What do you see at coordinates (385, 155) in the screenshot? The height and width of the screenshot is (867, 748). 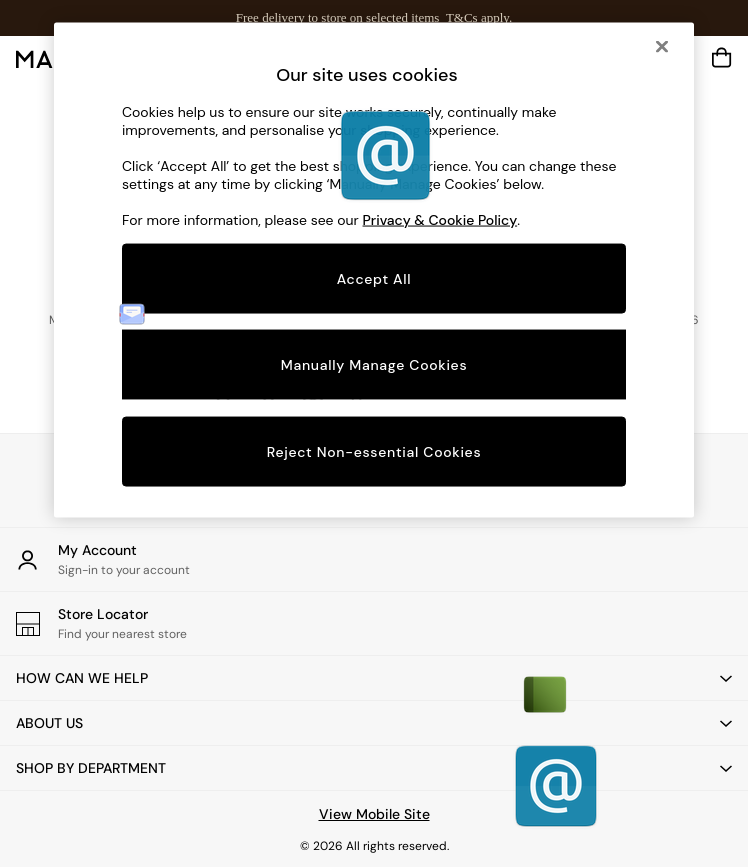 I see `manage online accounts and connected services` at bounding box center [385, 155].